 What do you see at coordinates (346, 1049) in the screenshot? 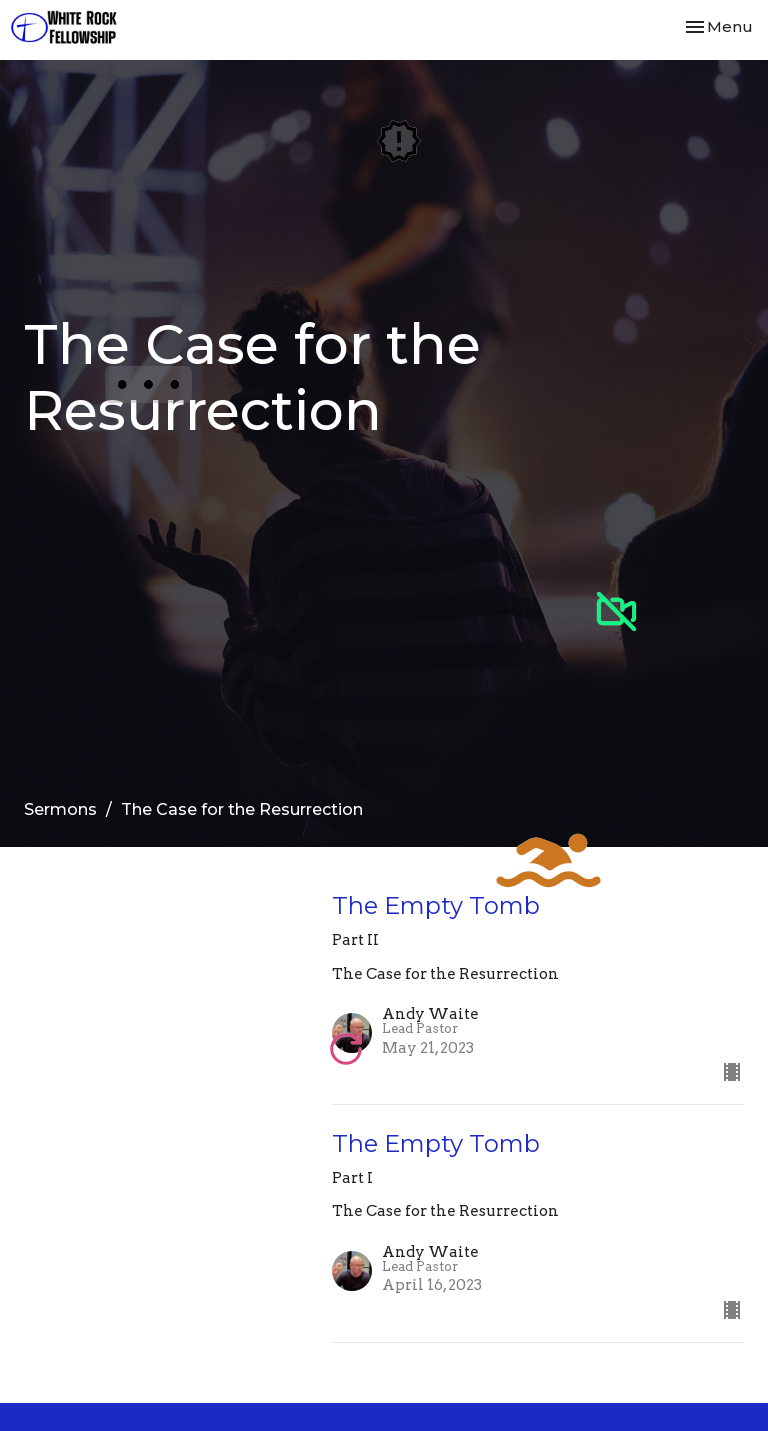
I see `redo or repeat the last action` at bounding box center [346, 1049].